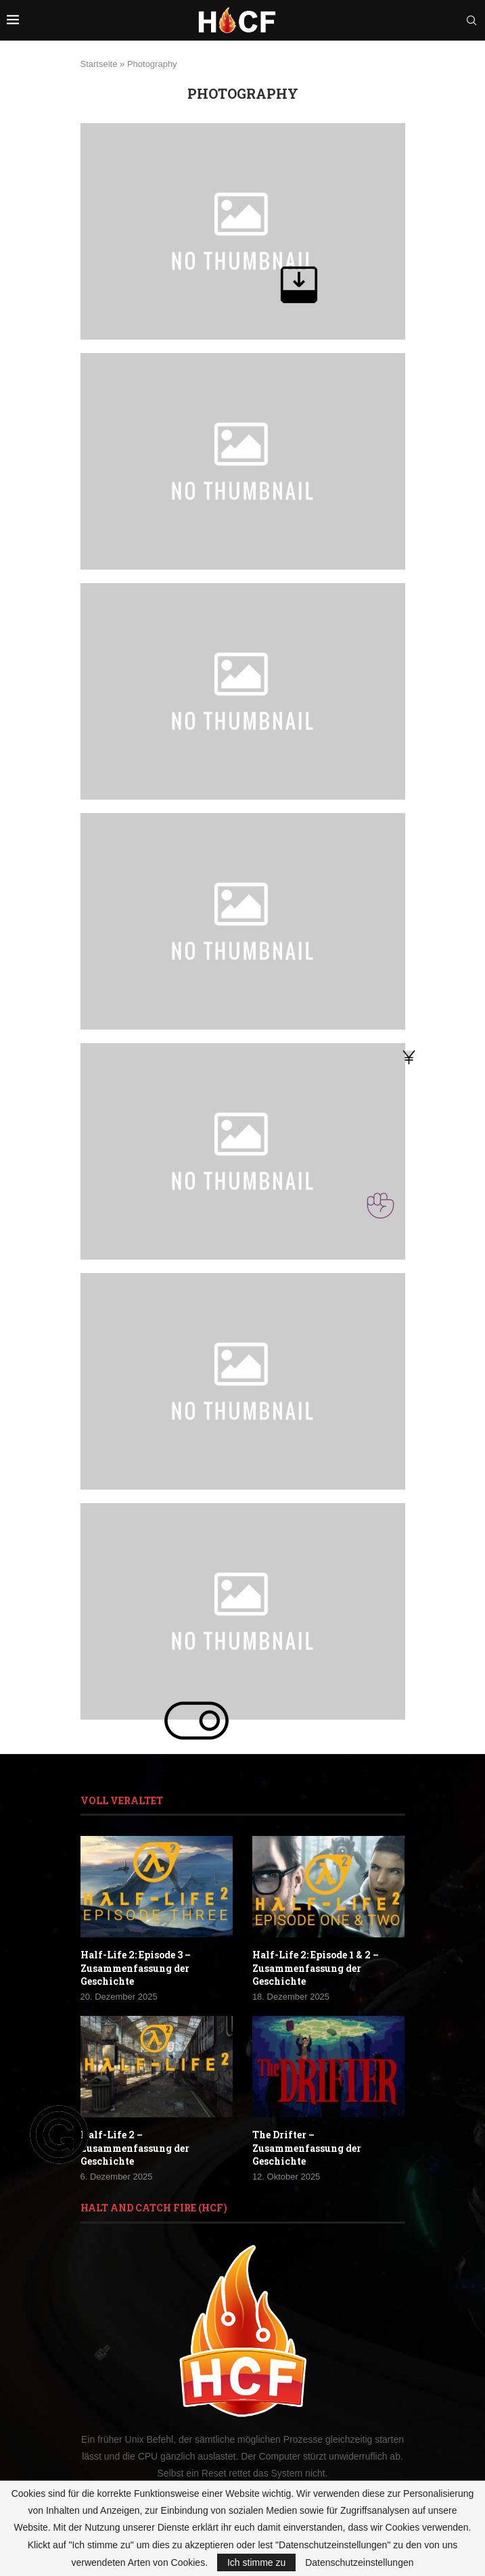  What do you see at coordinates (102, 2353) in the screenshot?
I see `access painting or drawing tools` at bounding box center [102, 2353].